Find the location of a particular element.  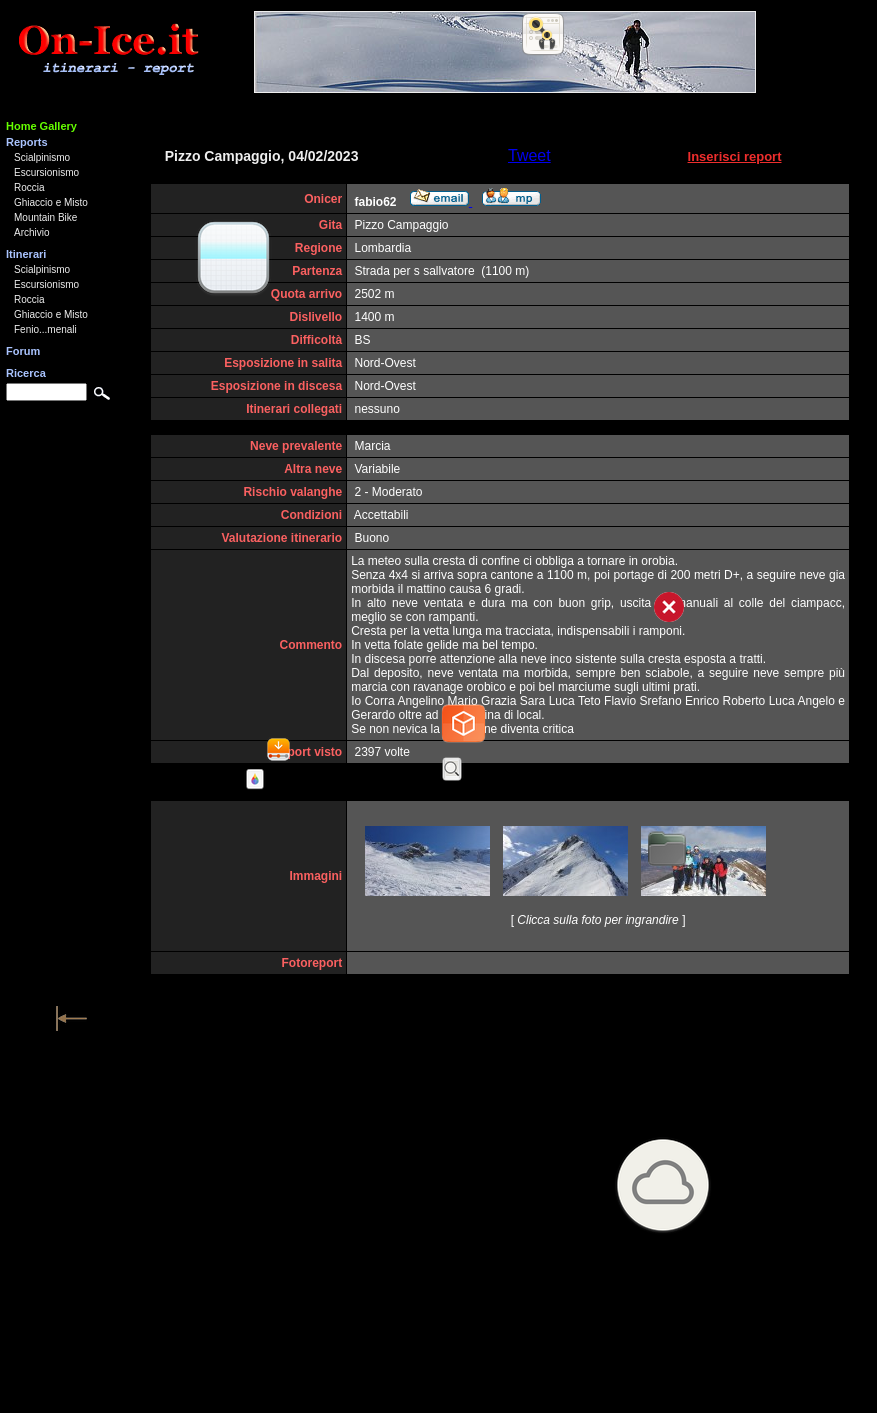

it87 hardware monitoring sensor data file is located at coordinates (255, 779).